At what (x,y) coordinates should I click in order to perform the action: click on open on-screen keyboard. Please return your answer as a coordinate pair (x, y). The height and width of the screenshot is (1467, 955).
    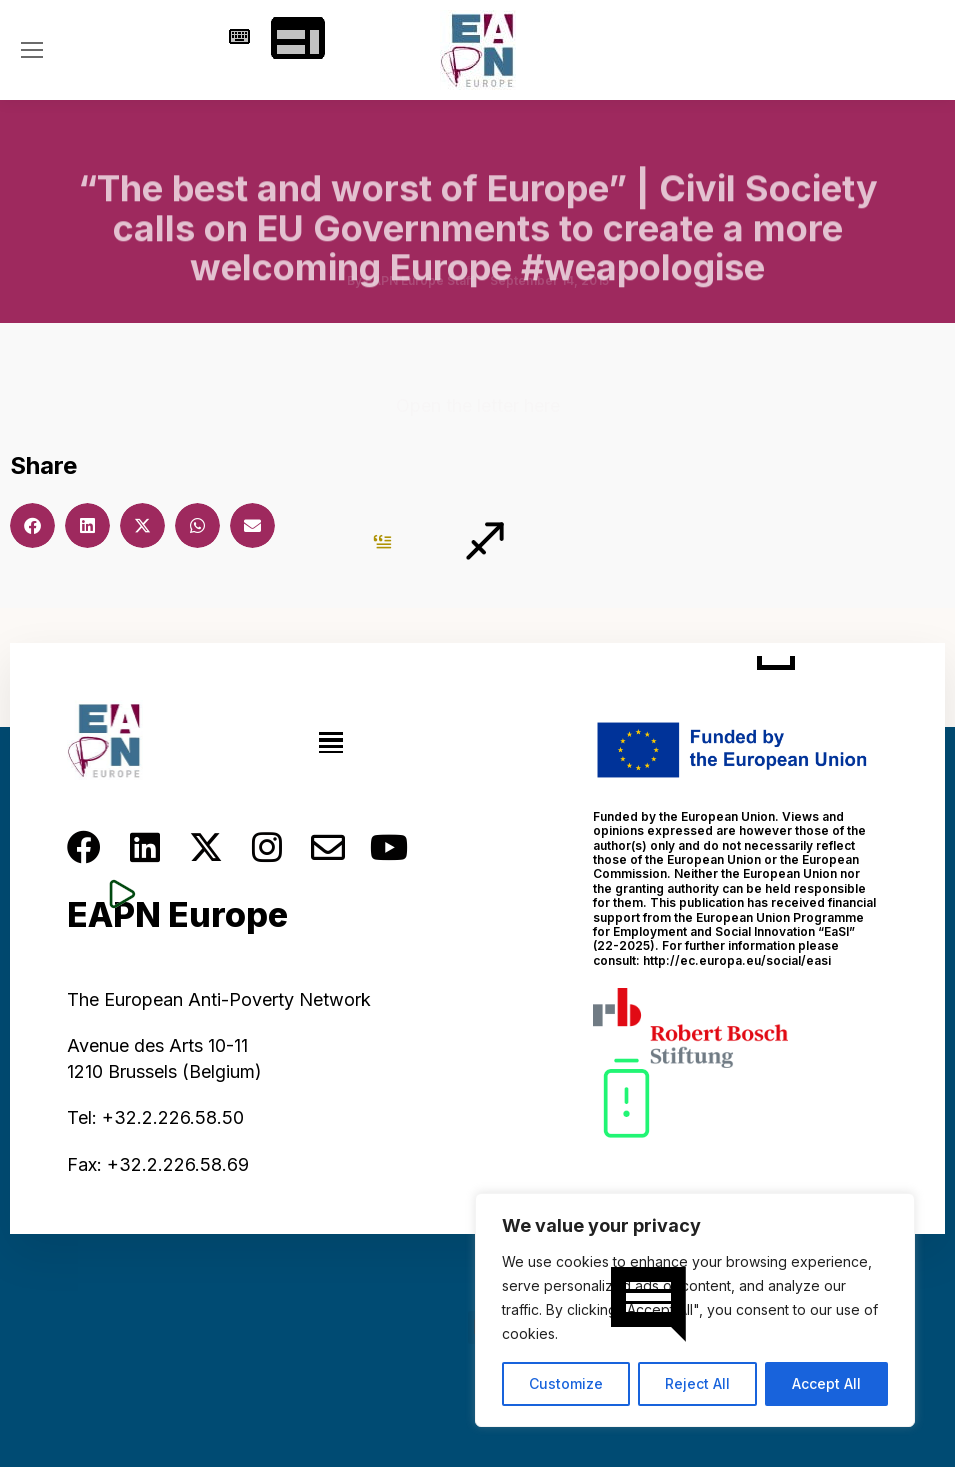
    Looking at the image, I should click on (239, 36).